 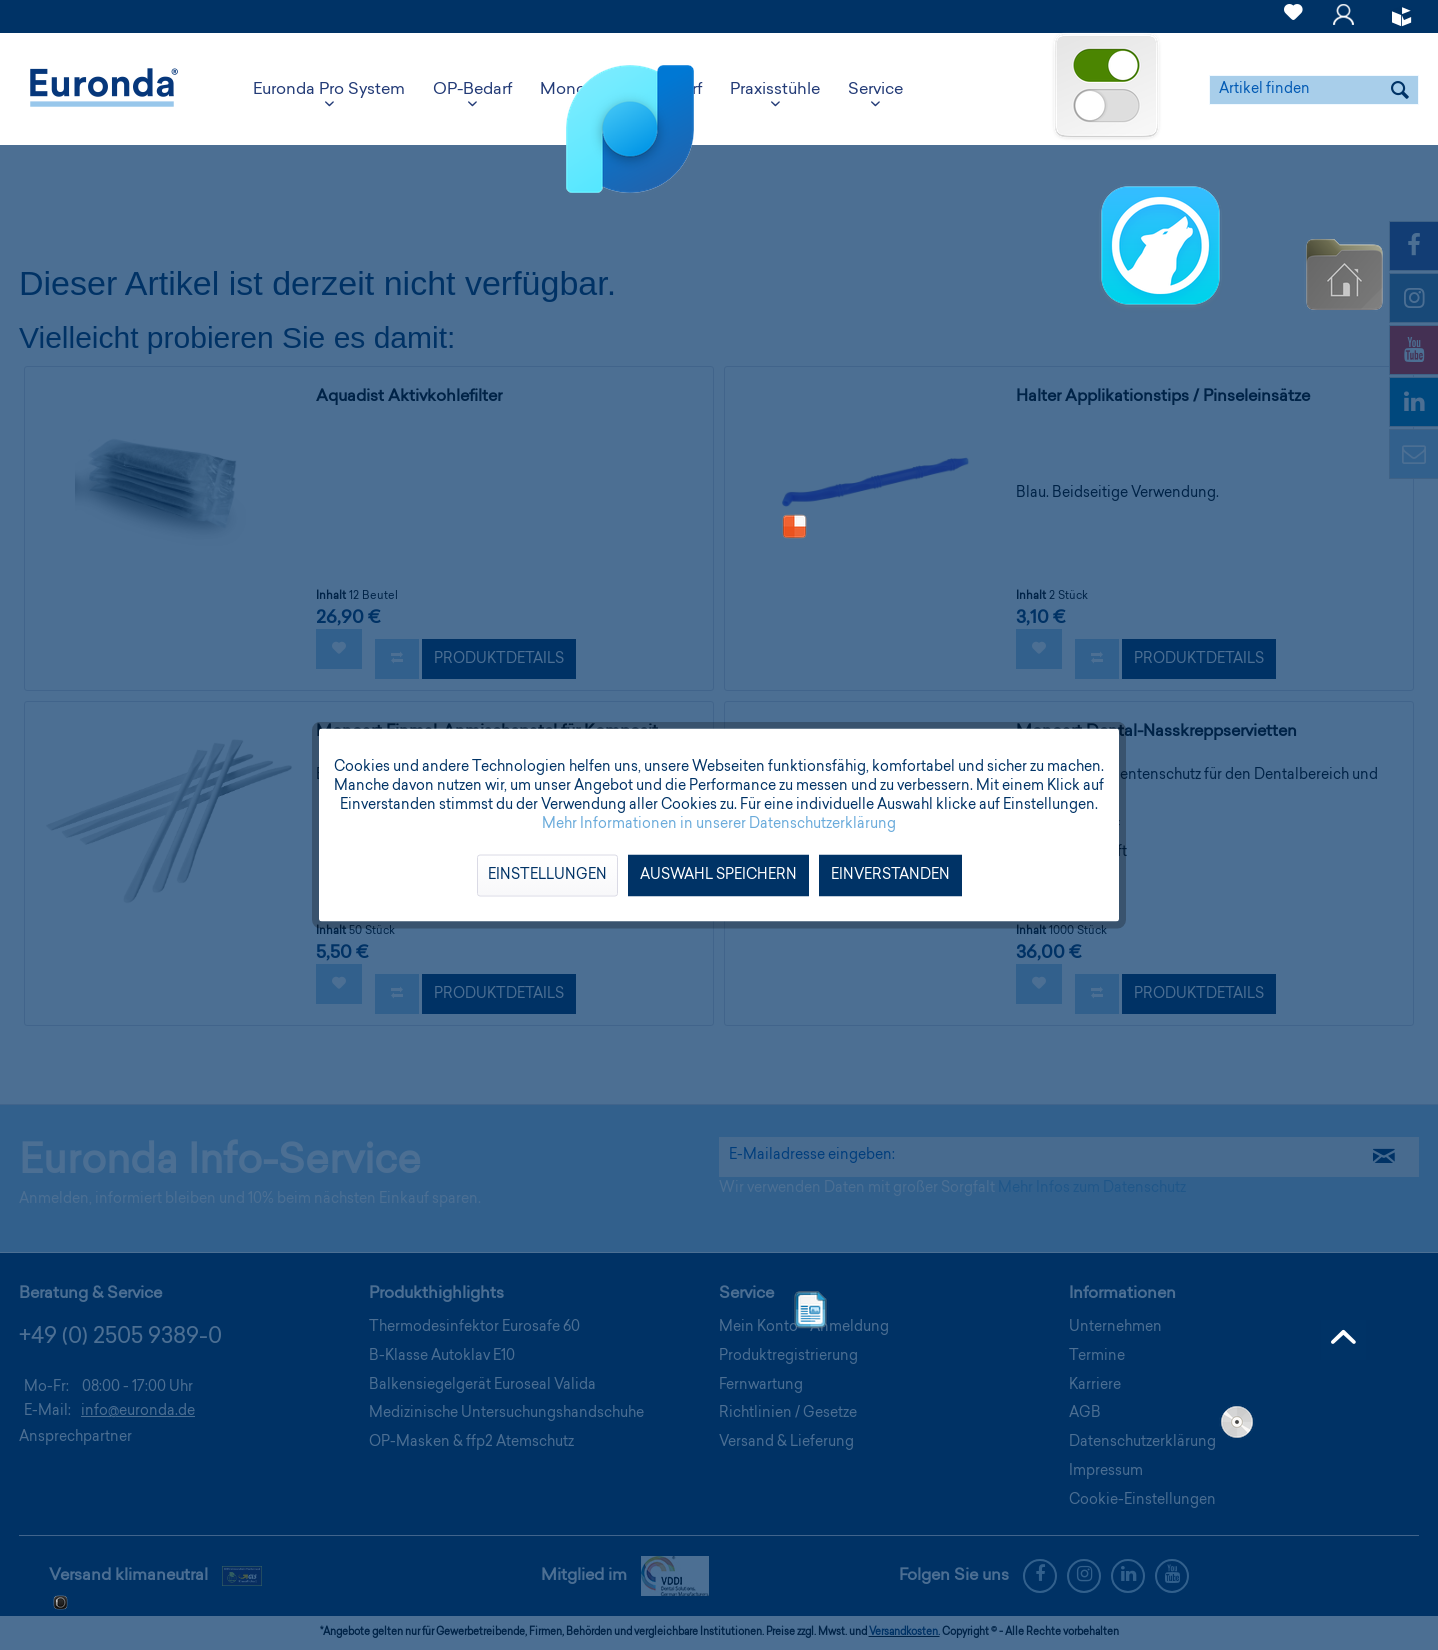 What do you see at coordinates (1344, 274) in the screenshot?
I see `access your home folder` at bounding box center [1344, 274].